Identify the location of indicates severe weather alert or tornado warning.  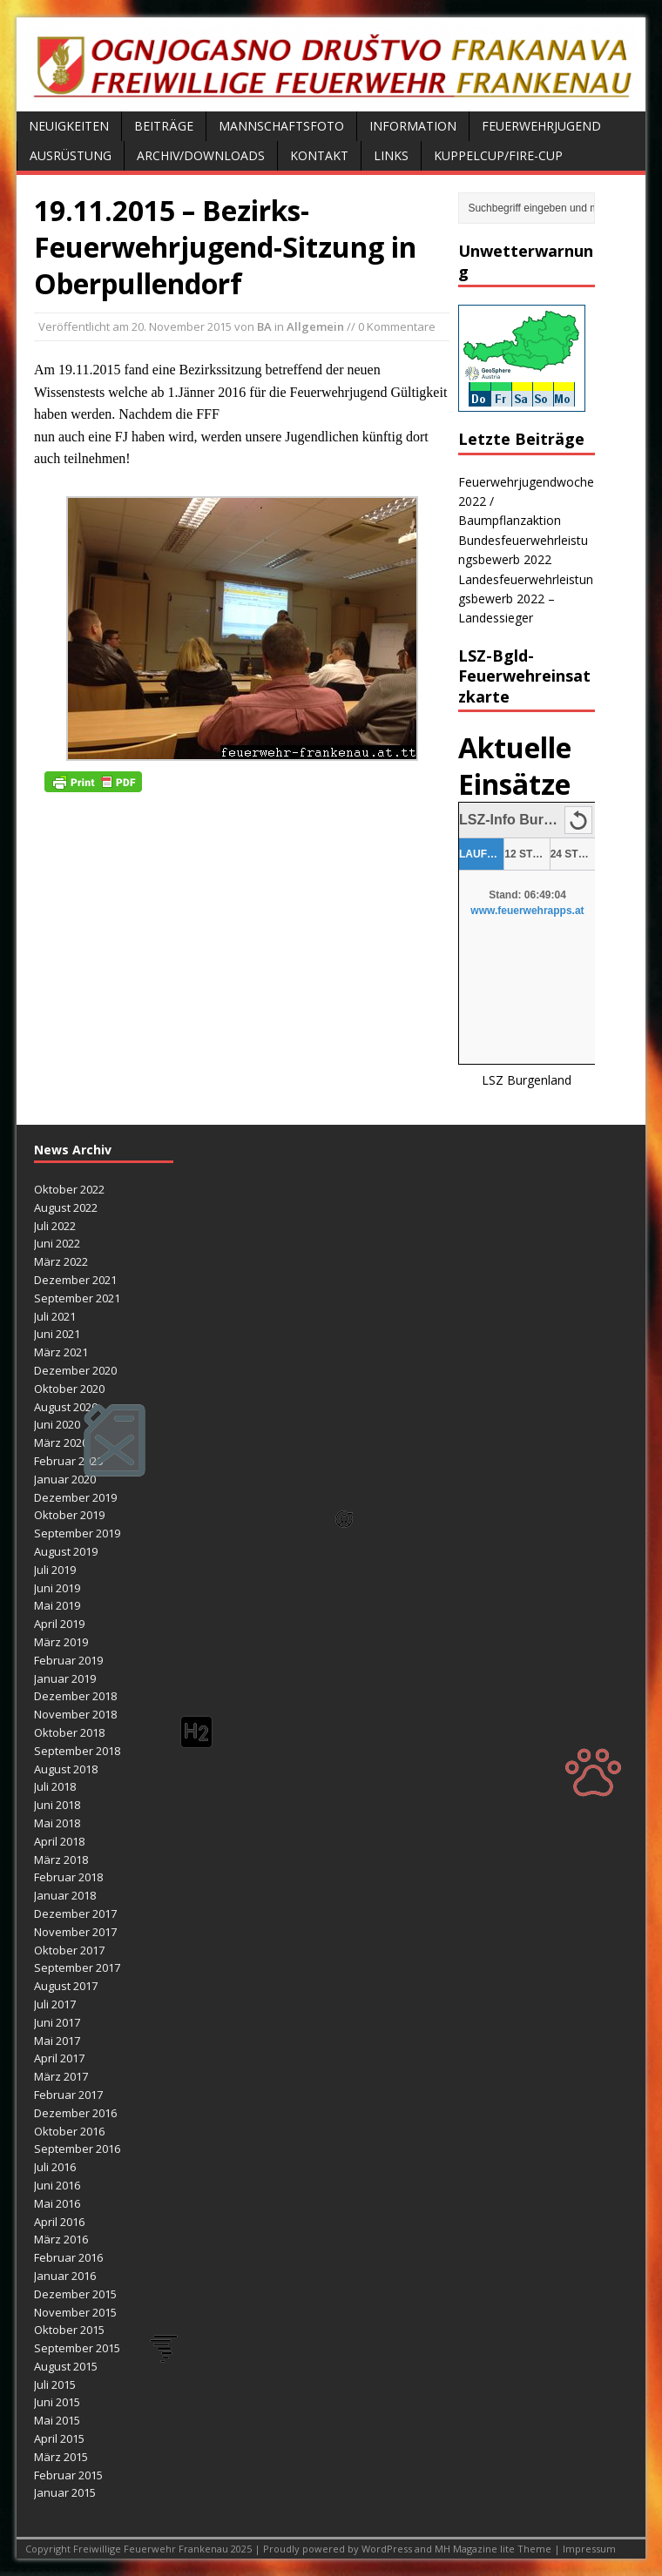
(164, 2348).